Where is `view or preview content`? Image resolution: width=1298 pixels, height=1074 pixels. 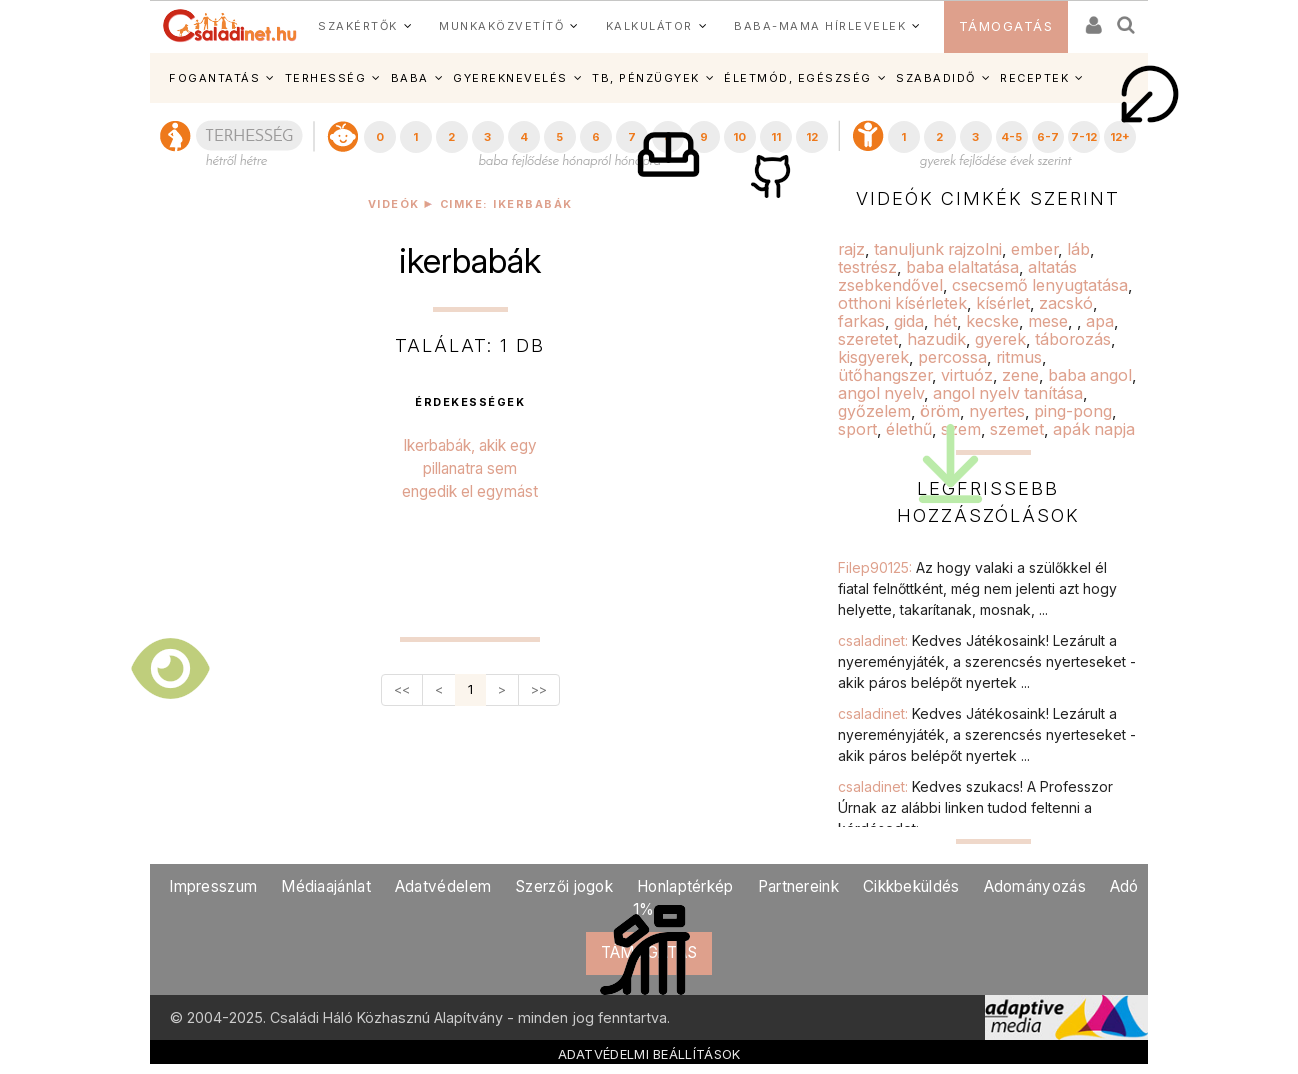 view or preview content is located at coordinates (170, 668).